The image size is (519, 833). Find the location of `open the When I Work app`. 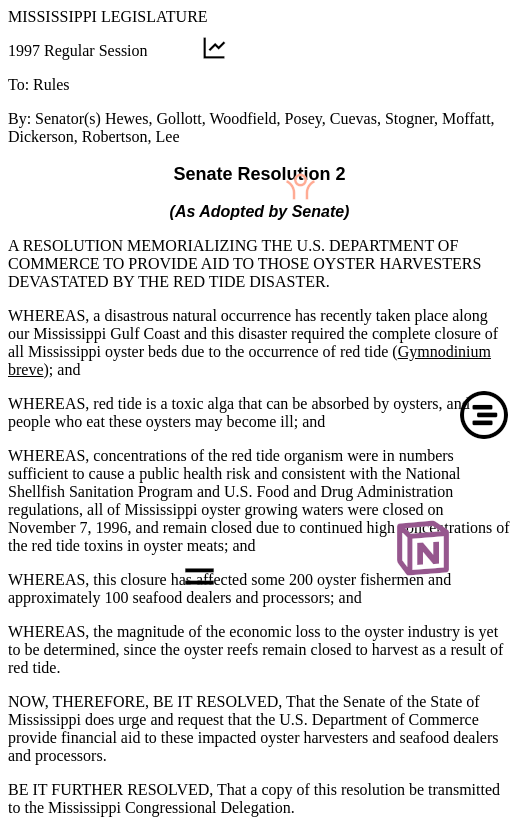

open the When I Work app is located at coordinates (484, 415).